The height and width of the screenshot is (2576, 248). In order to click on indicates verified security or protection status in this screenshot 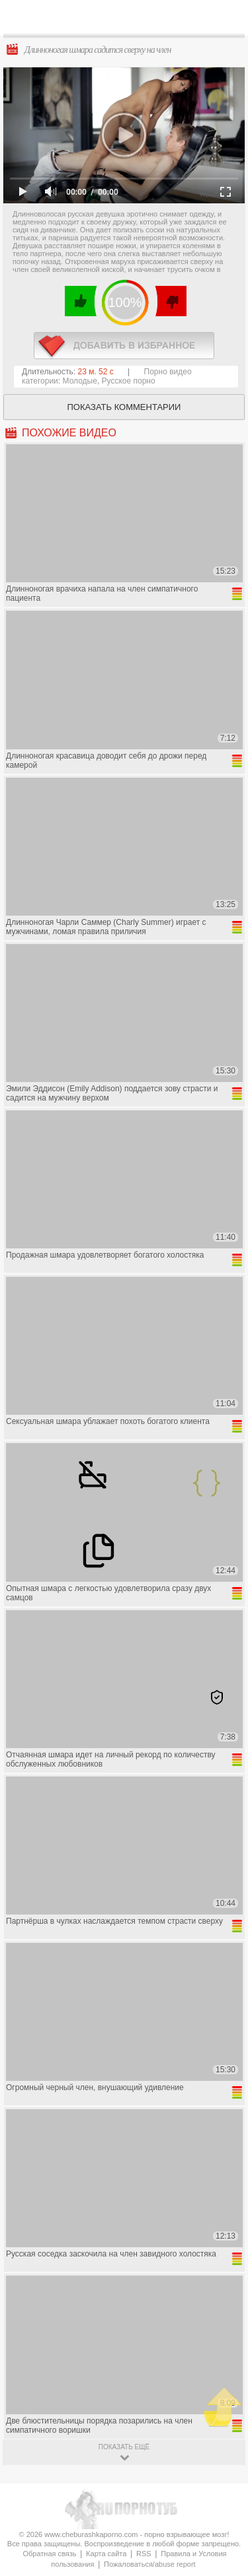, I will do `click(217, 1697)`.